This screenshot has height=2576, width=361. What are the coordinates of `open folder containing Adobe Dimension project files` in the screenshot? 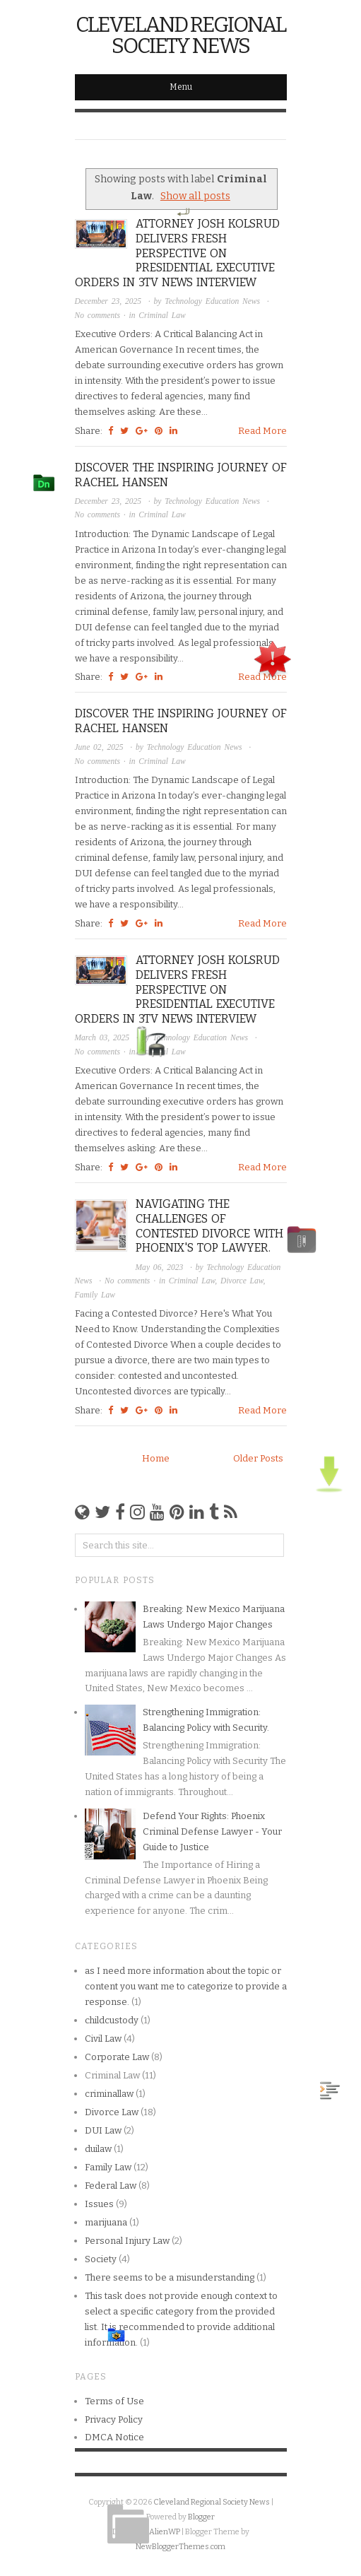 It's located at (44, 483).